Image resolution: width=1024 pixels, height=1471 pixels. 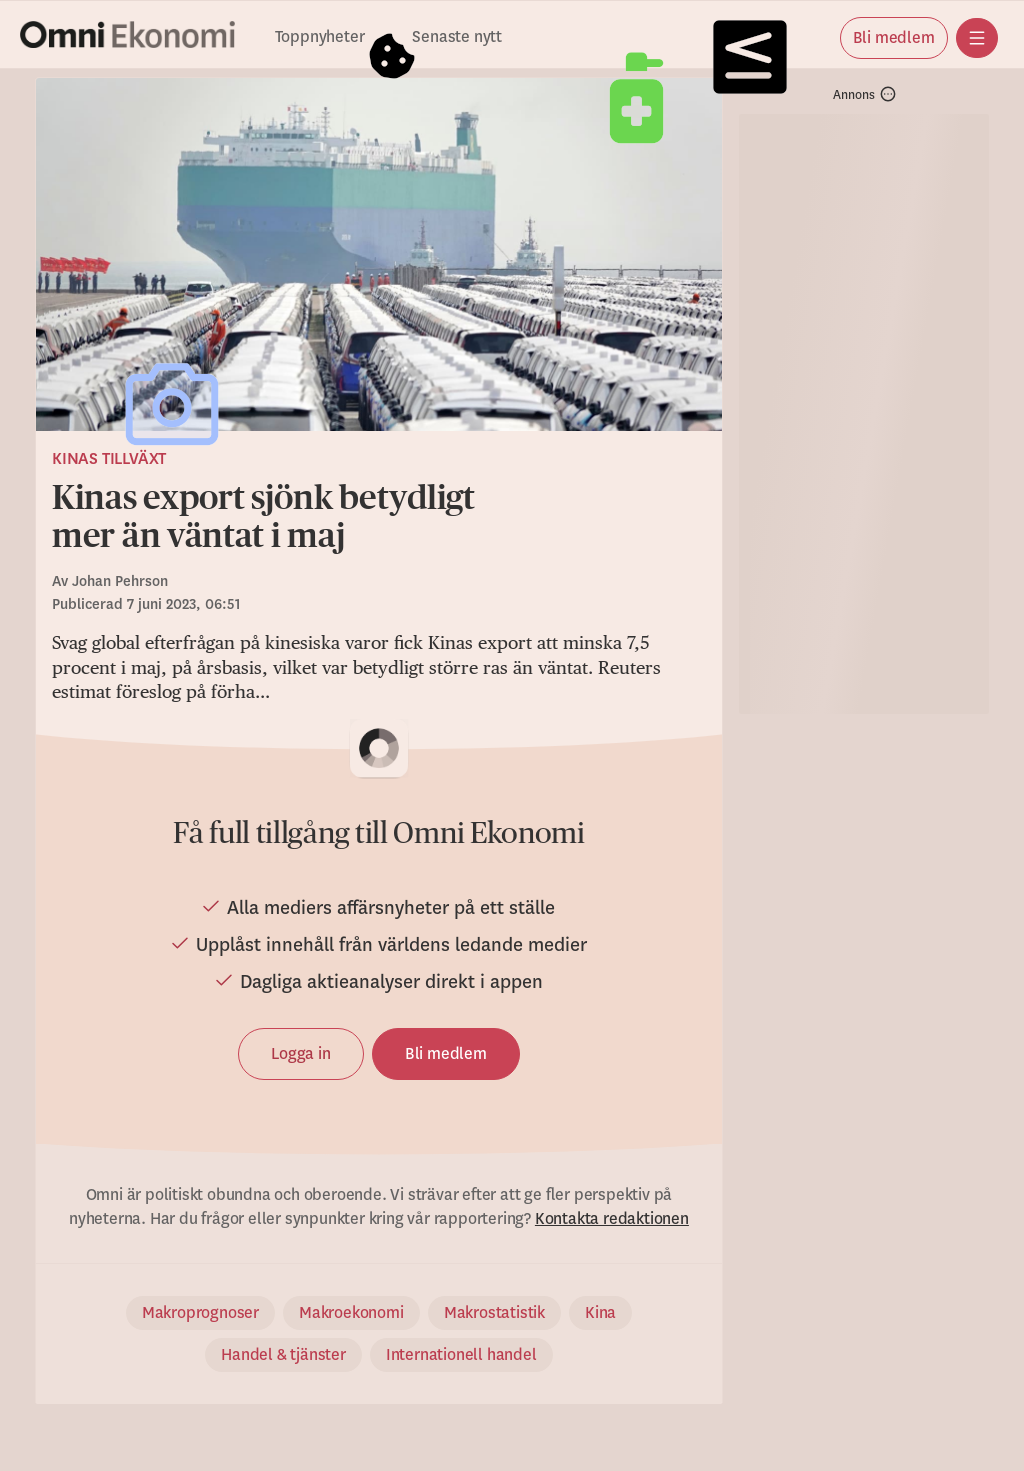 I want to click on manage cookie preferences and privacy settings, so click(x=392, y=56).